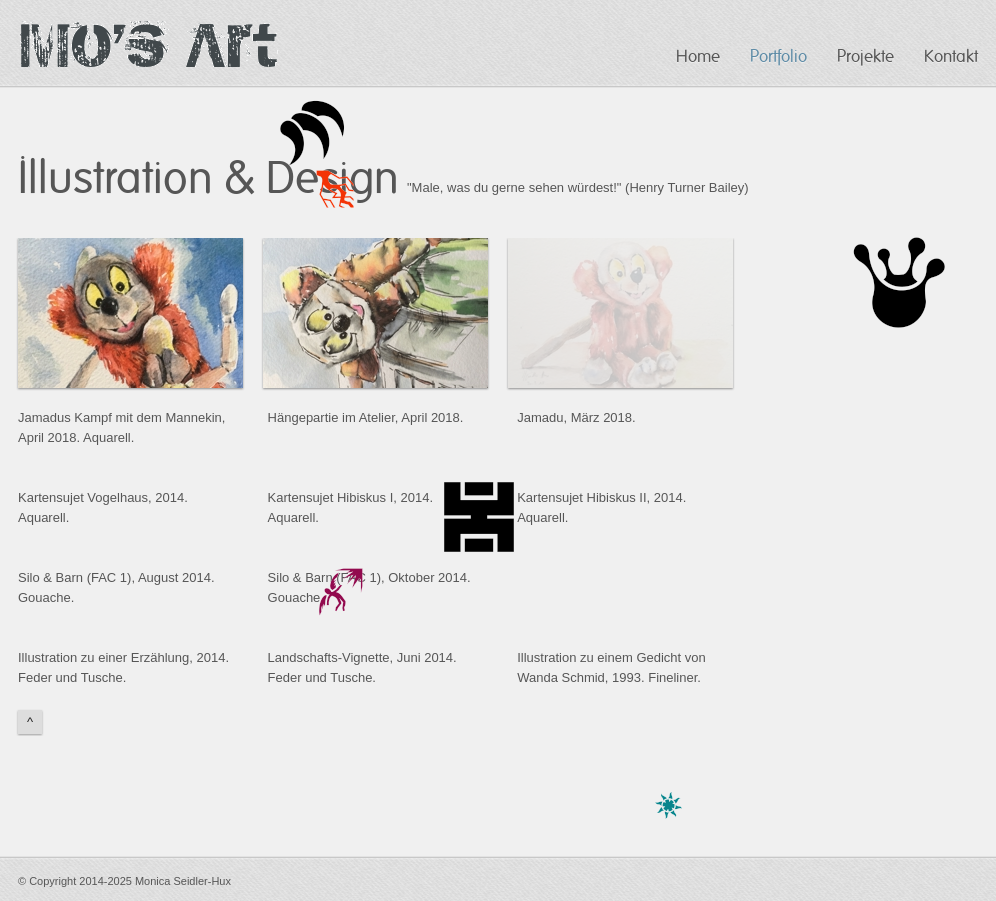  What do you see at coordinates (668, 805) in the screenshot?
I see `toggle light mode or daytime theme` at bounding box center [668, 805].